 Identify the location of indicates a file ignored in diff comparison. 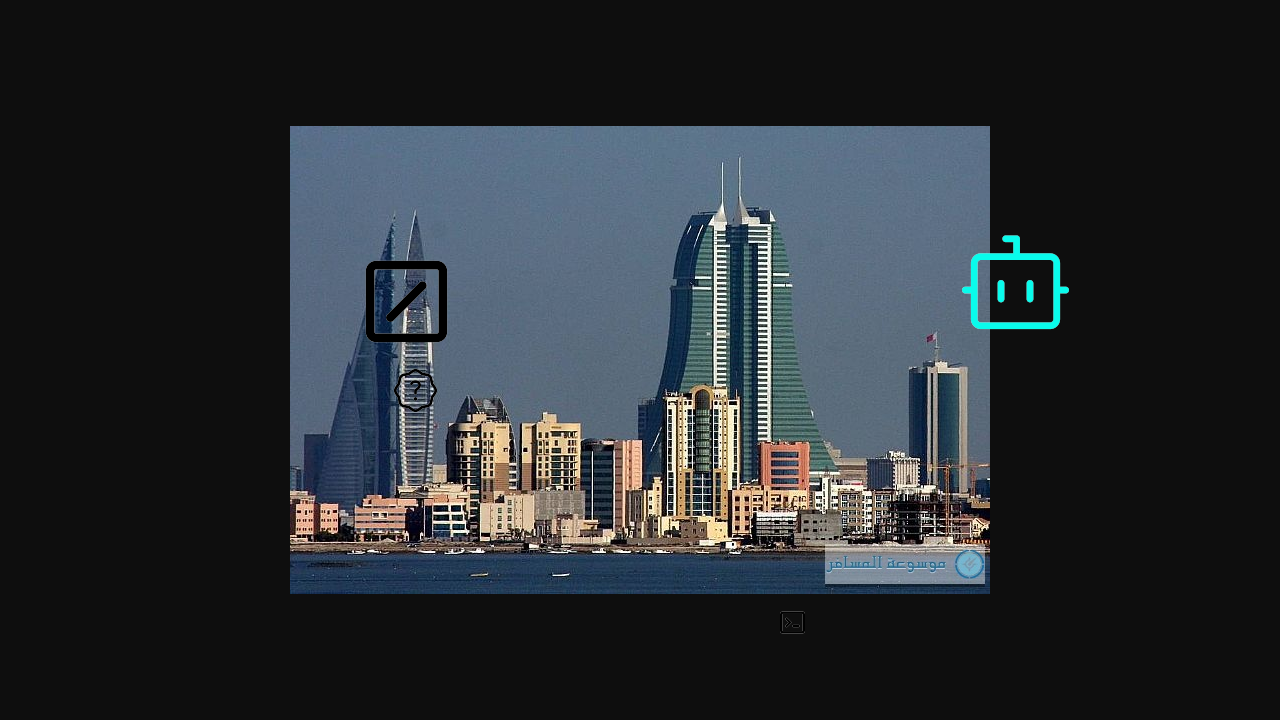
(406, 301).